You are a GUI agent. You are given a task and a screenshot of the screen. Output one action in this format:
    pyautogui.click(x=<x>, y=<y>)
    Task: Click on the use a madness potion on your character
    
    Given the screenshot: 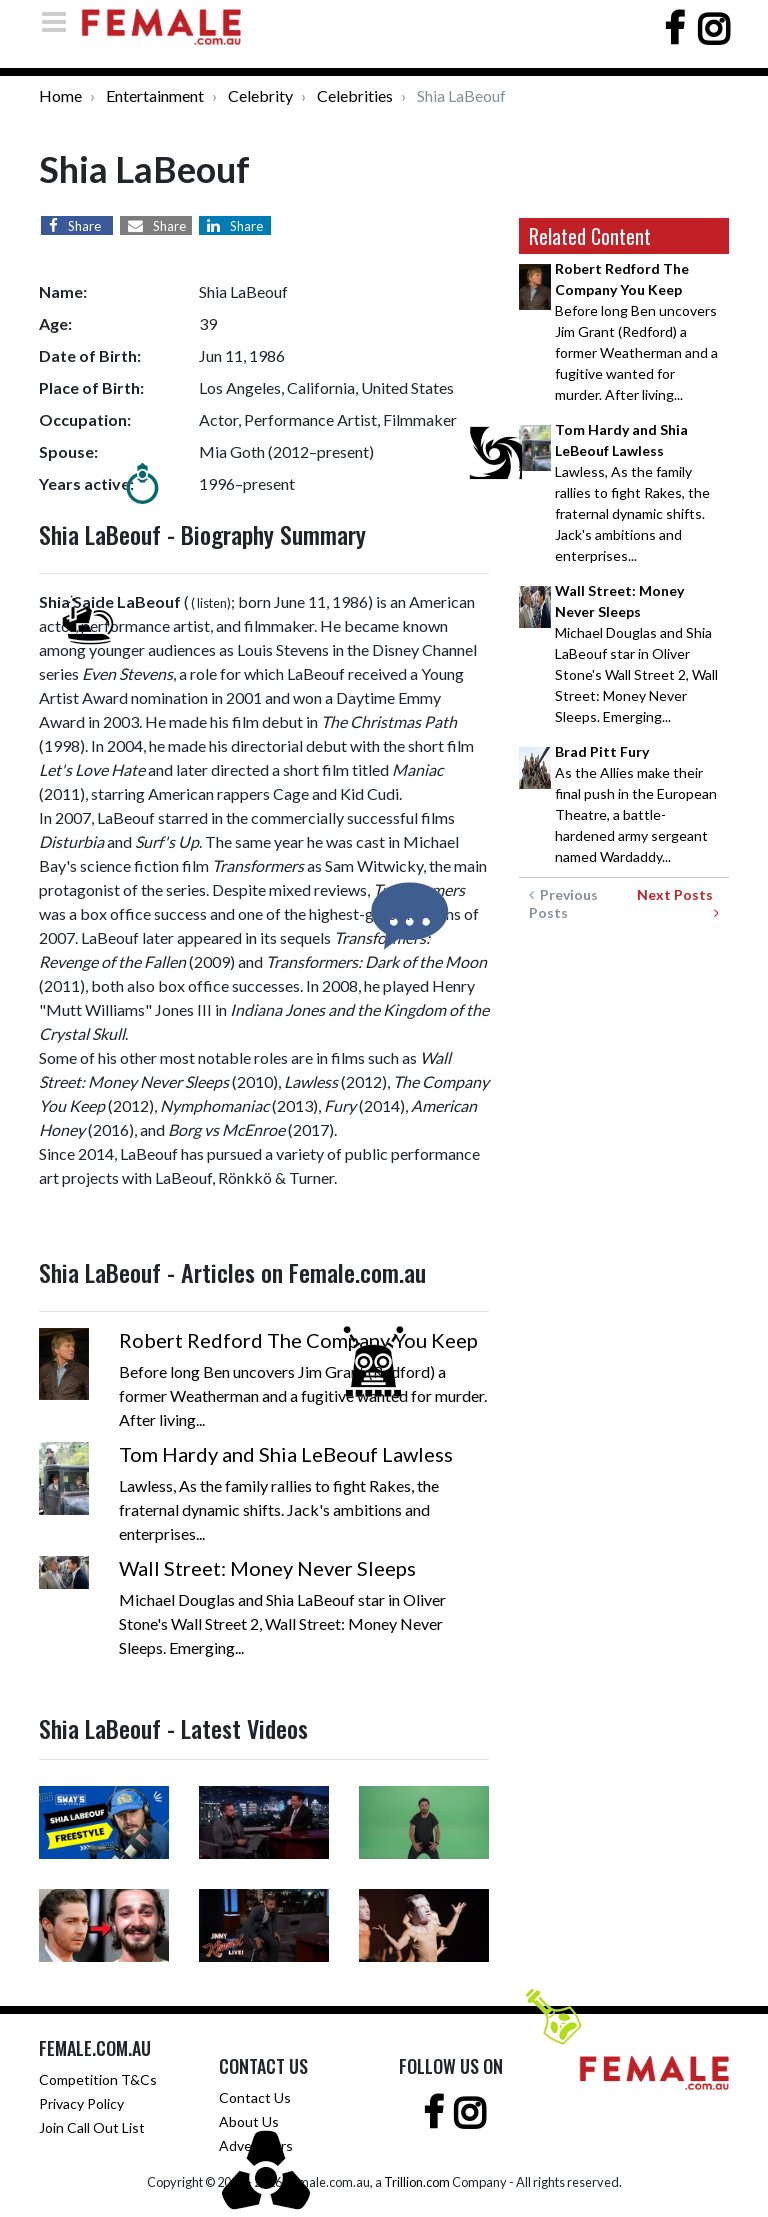 What is the action you would take?
    pyautogui.click(x=553, y=2016)
    